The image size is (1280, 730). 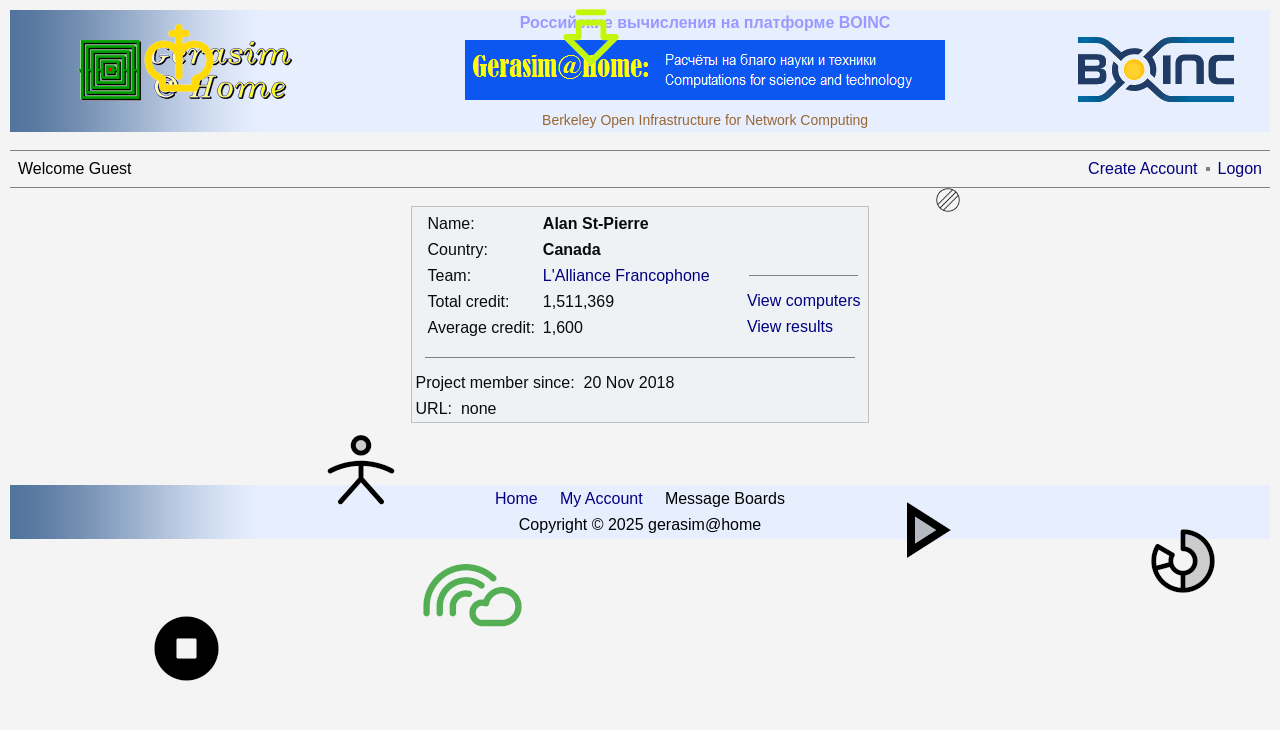 What do you see at coordinates (186, 648) in the screenshot?
I see `stop media playback` at bounding box center [186, 648].